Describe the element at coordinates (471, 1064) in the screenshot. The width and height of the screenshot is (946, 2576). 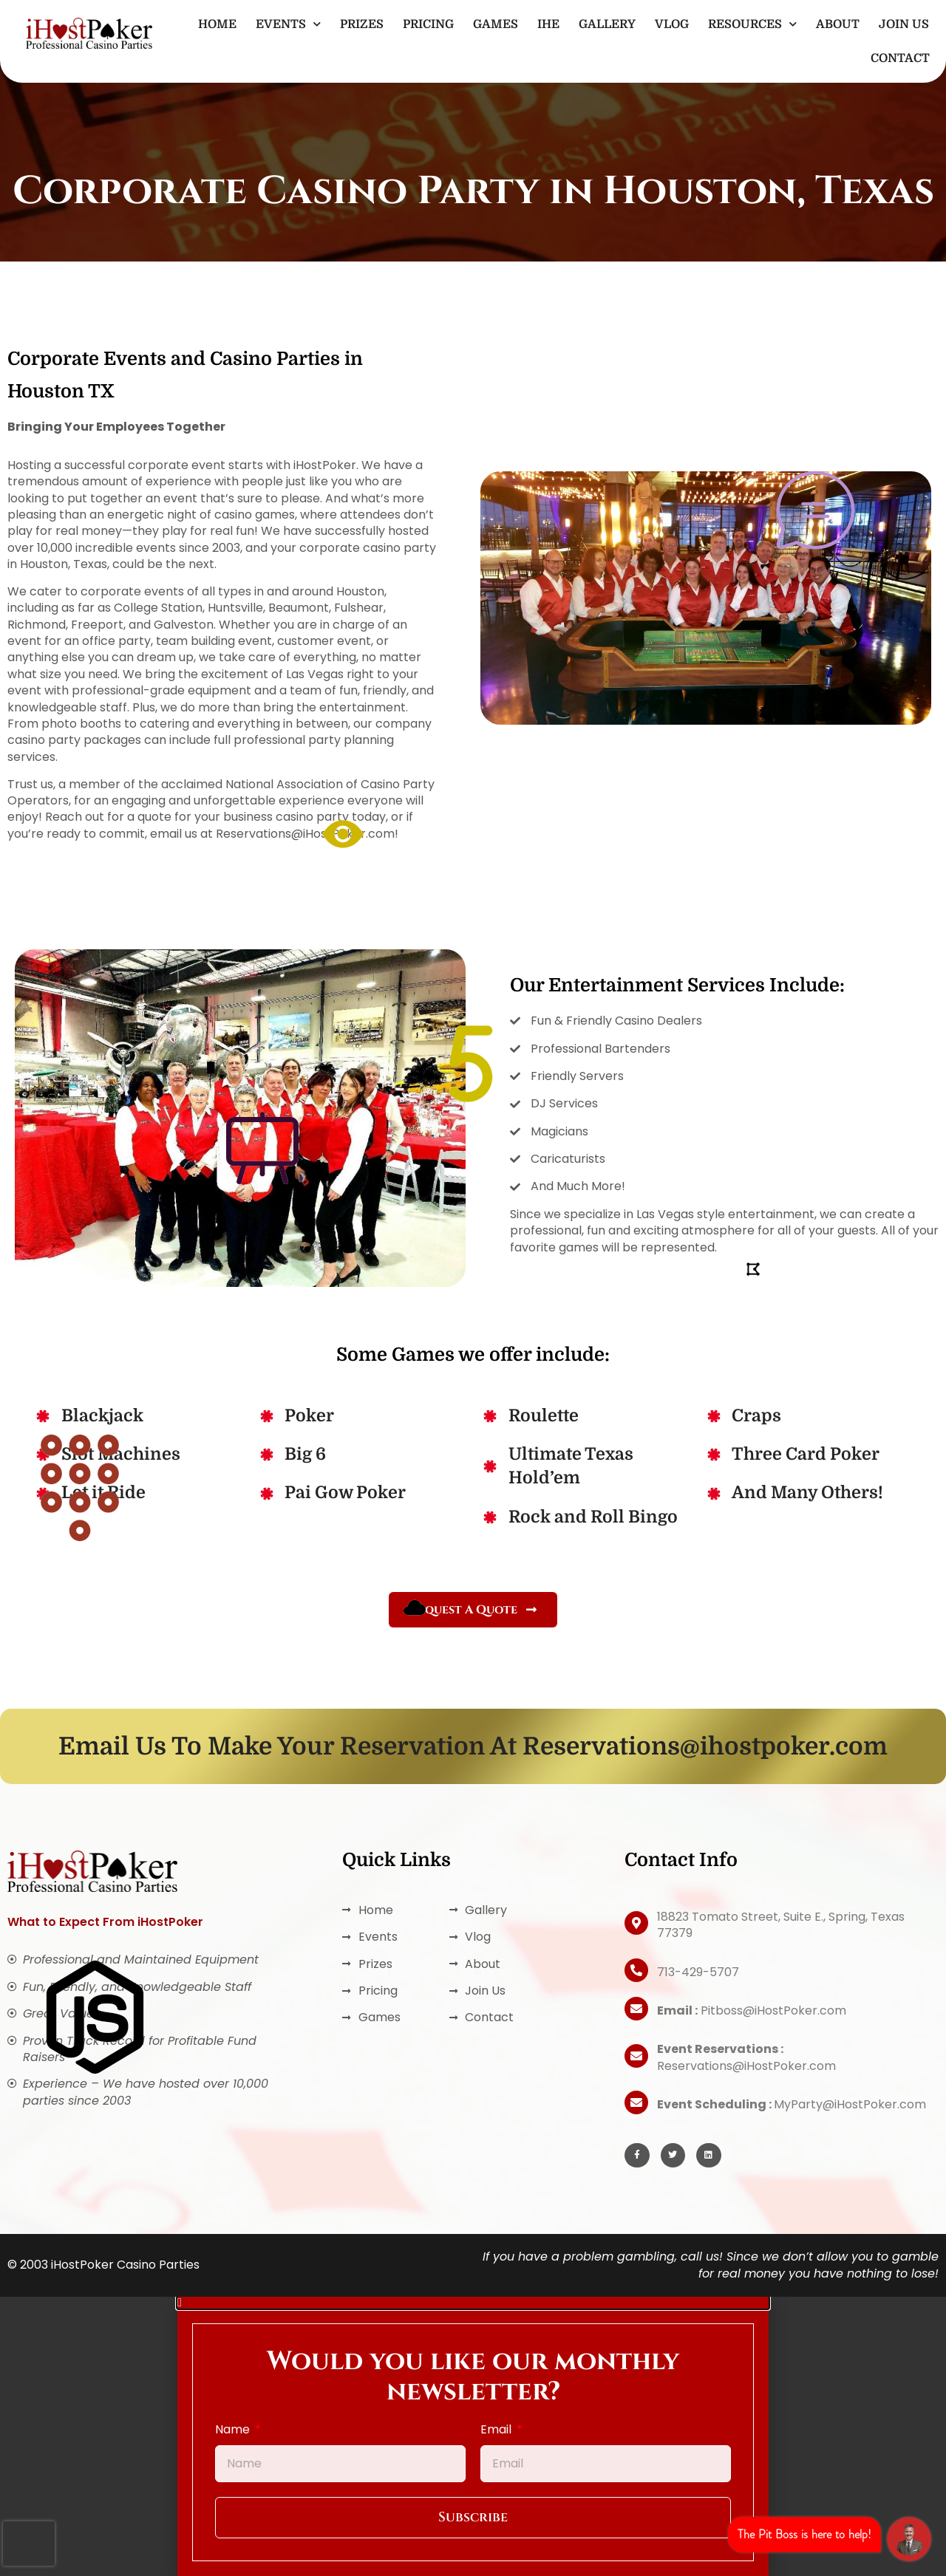
I see `indicates the number five in a list or sequence` at that location.